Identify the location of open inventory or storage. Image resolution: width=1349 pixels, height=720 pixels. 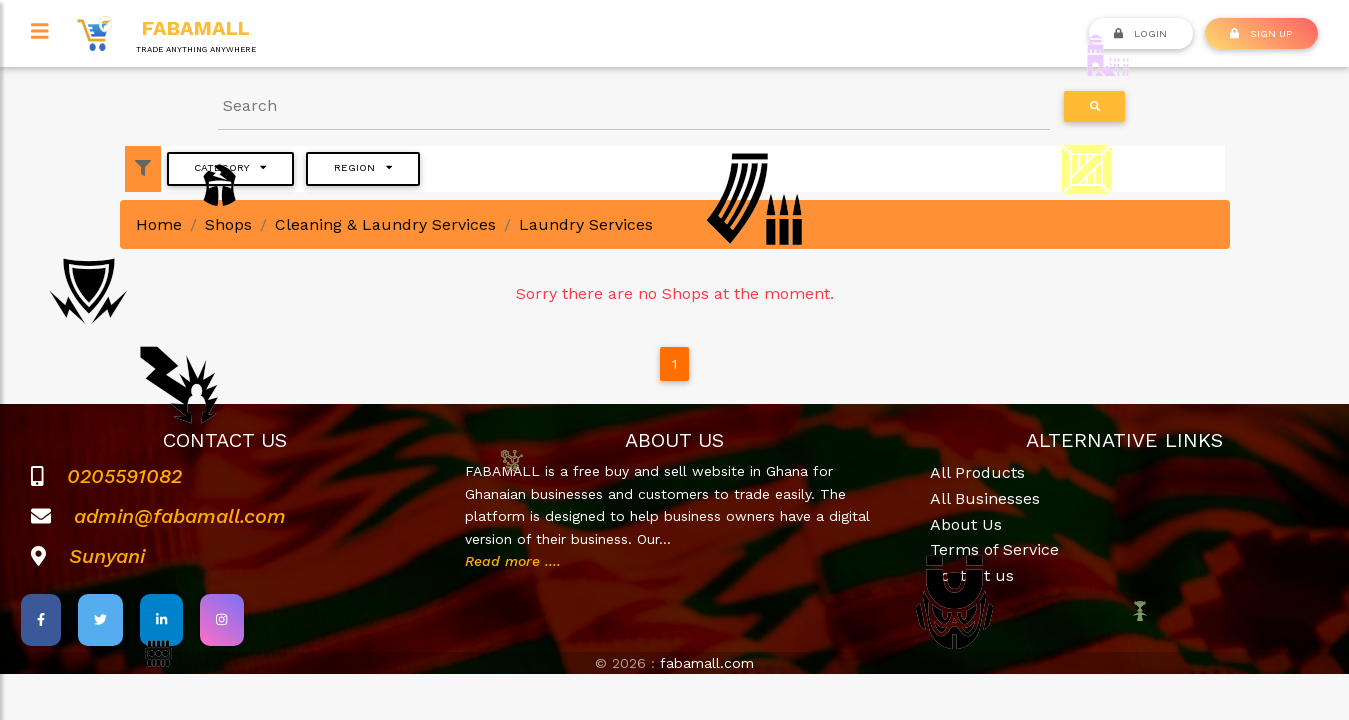
(1086, 169).